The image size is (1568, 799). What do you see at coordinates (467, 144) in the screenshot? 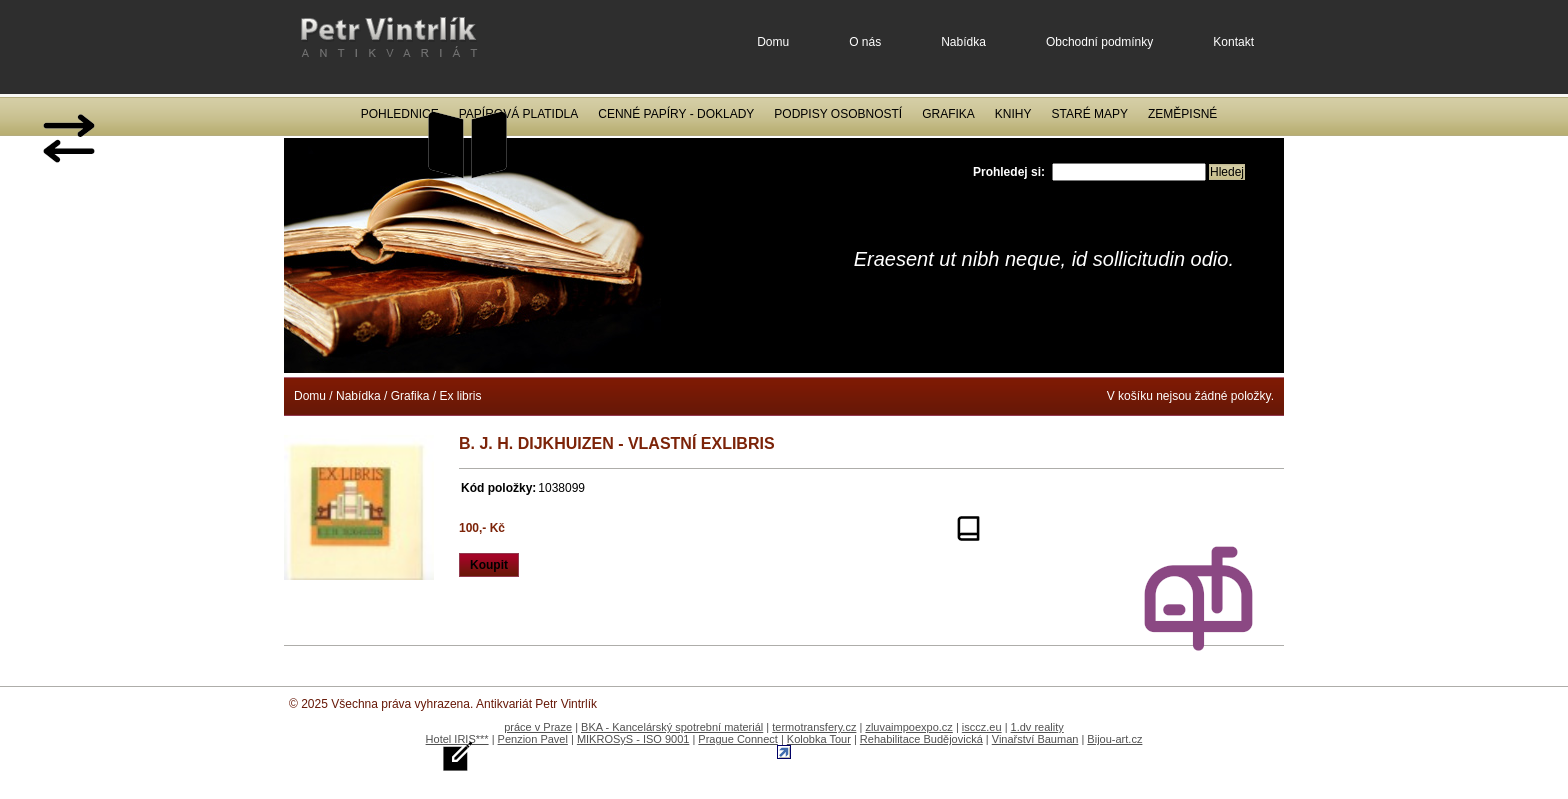
I see `open reading mode or e-reader` at bounding box center [467, 144].